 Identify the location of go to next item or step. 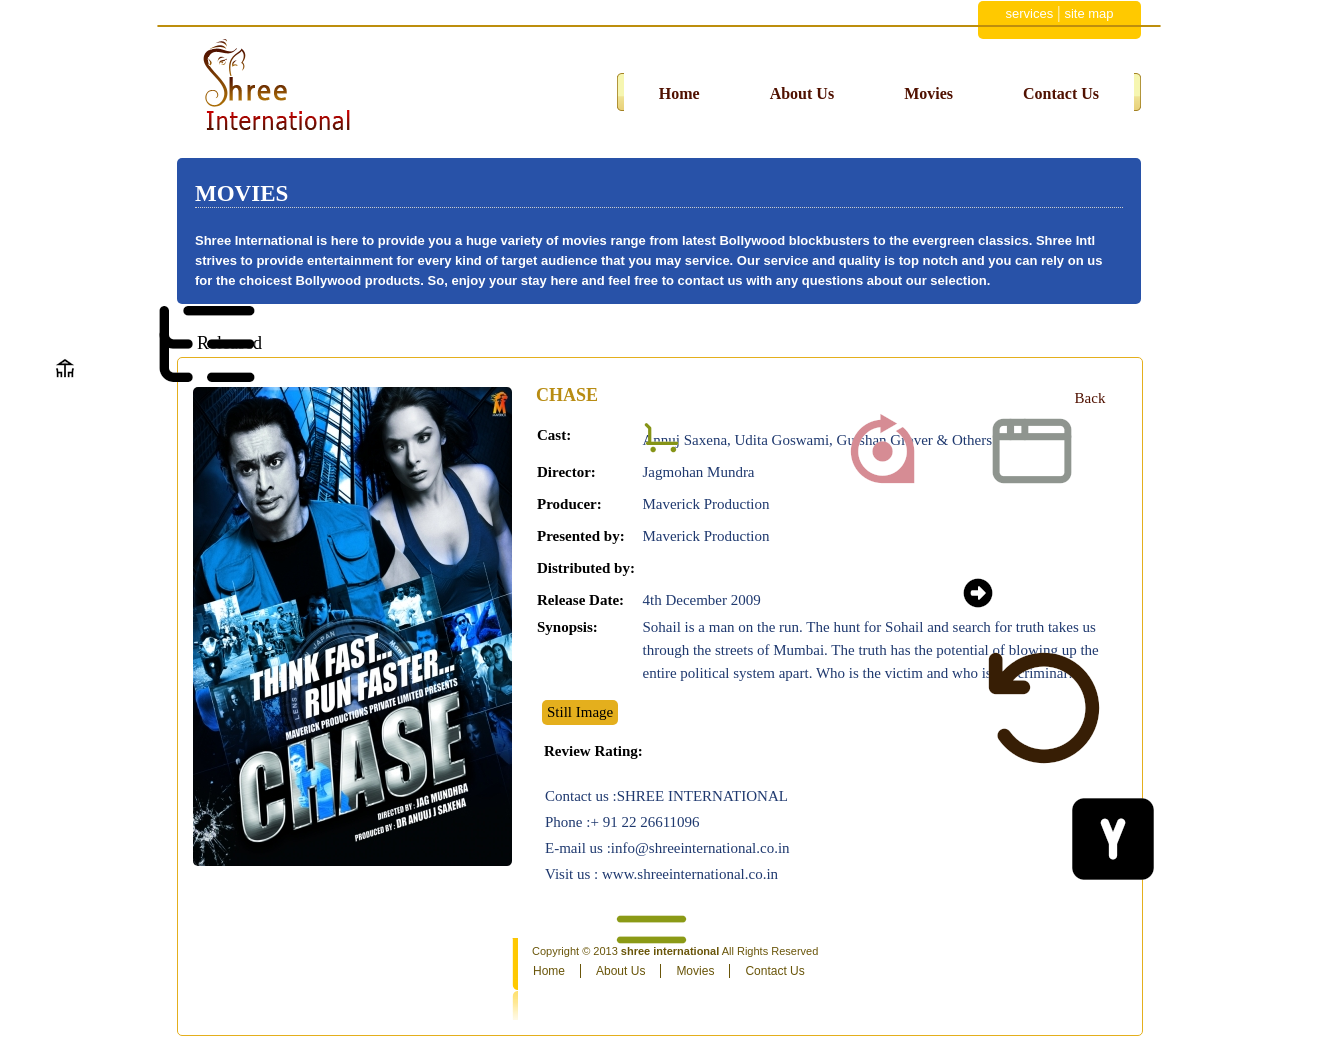
(978, 593).